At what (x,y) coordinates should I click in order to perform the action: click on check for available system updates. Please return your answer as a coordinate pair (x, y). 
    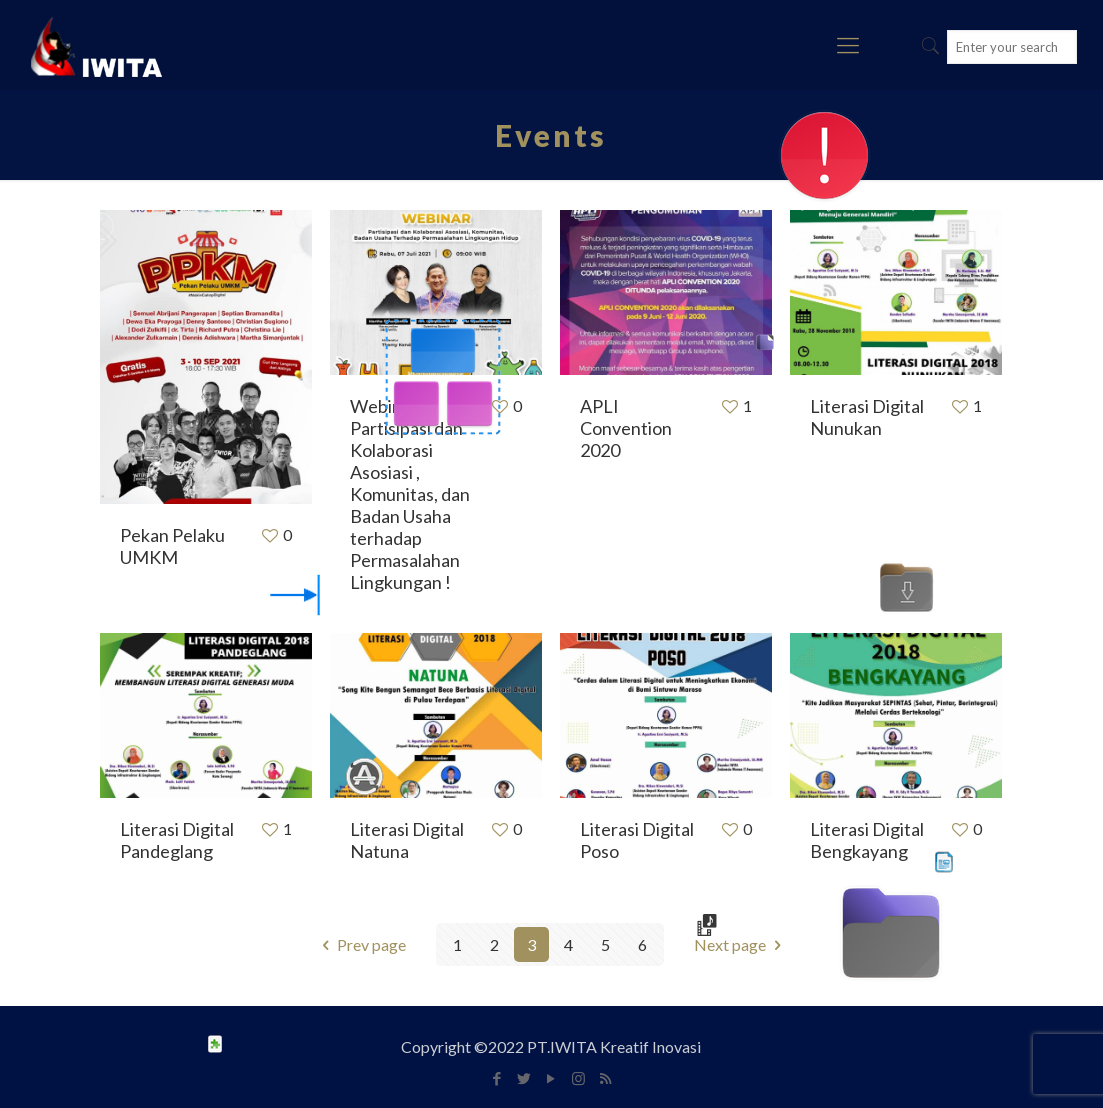
    Looking at the image, I should click on (364, 776).